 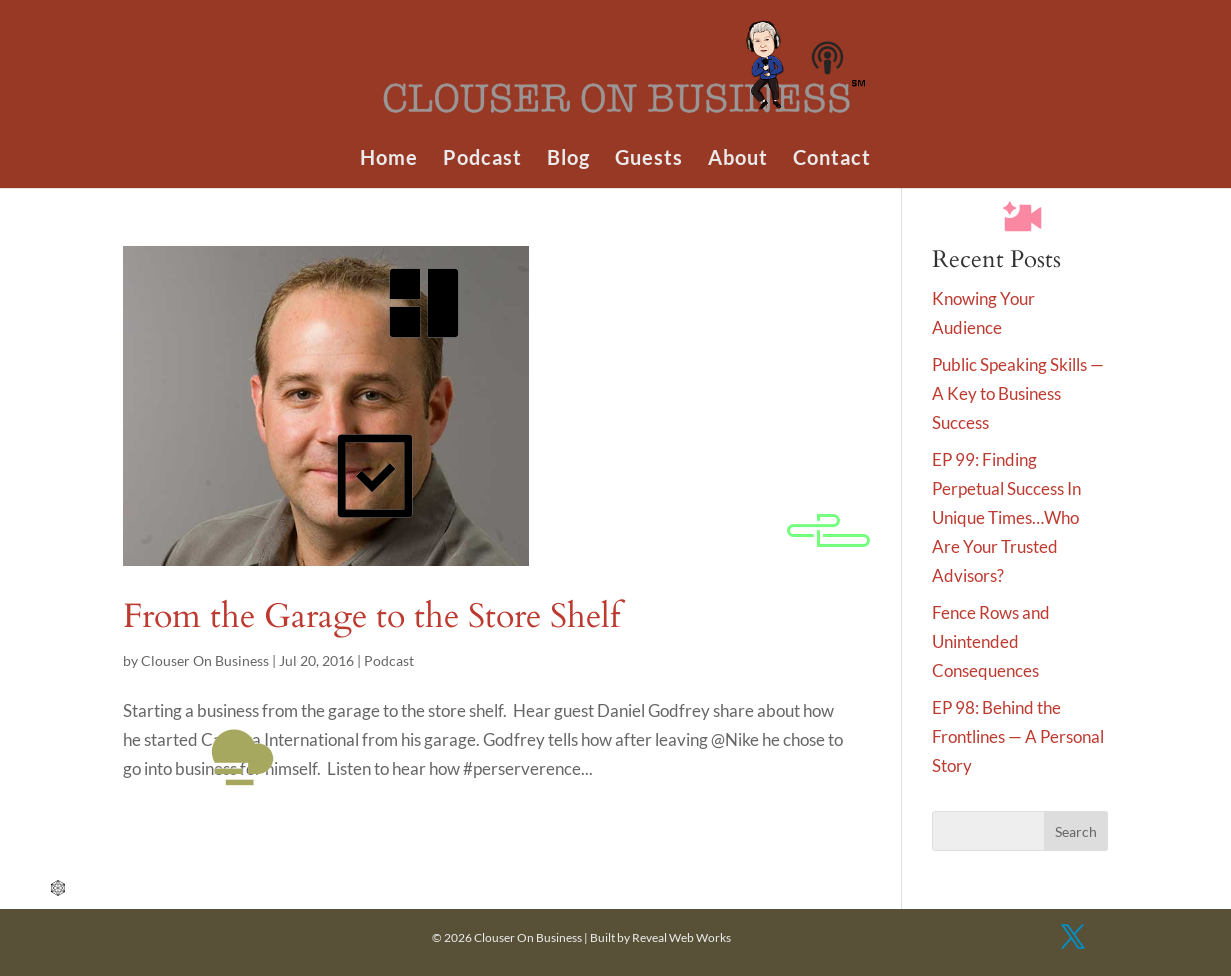 I want to click on UpCloud cloud hosting service logo, so click(x=828, y=530).